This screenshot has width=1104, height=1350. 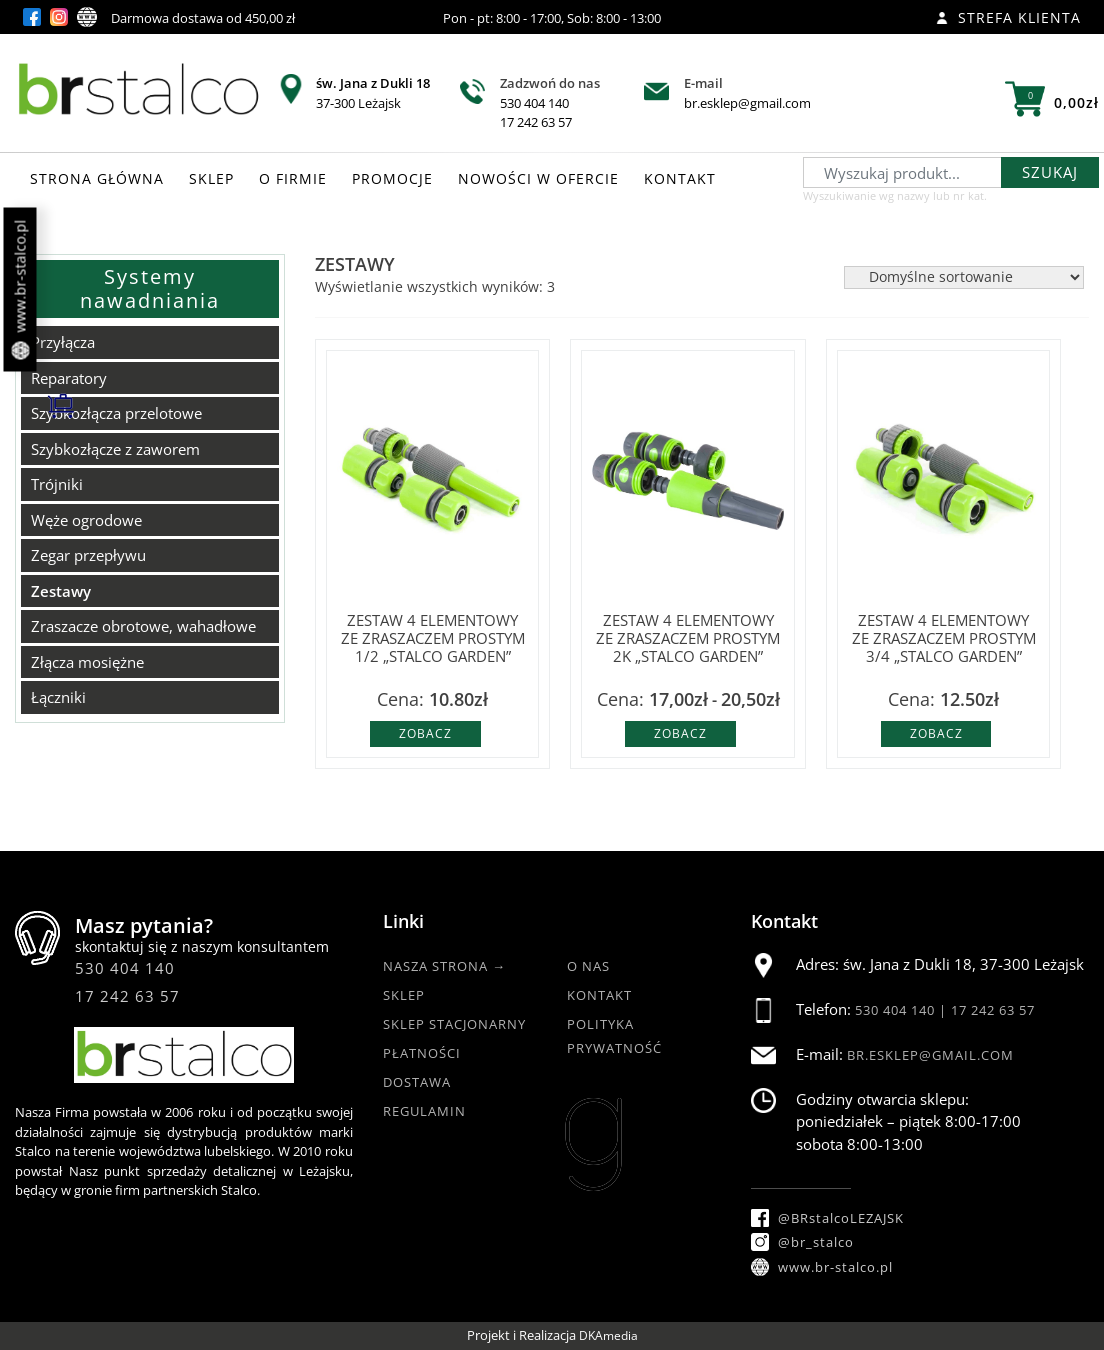 I want to click on open Goodreads app, so click(x=593, y=1144).